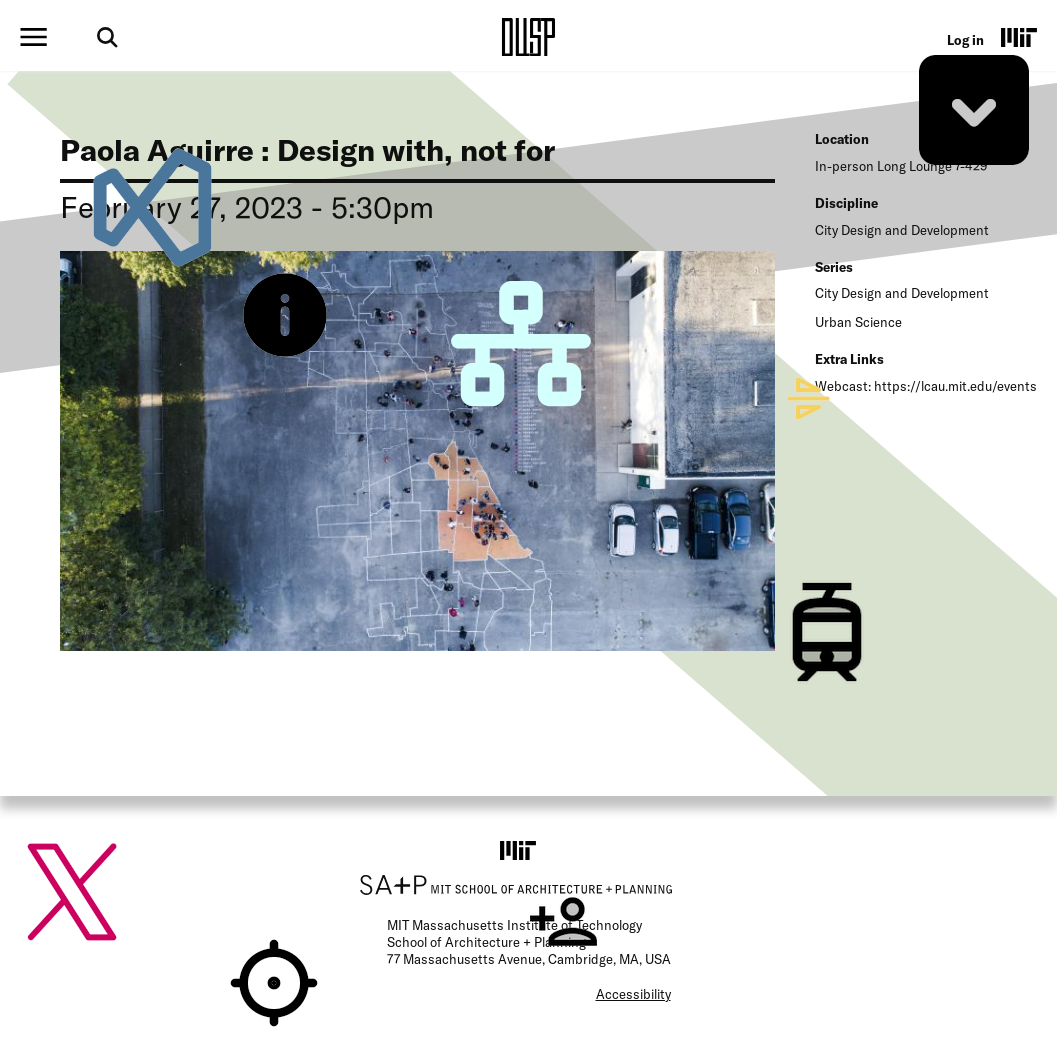 This screenshot has width=1057, height=1059. I want to click on view more information or details, so click(285, 315).